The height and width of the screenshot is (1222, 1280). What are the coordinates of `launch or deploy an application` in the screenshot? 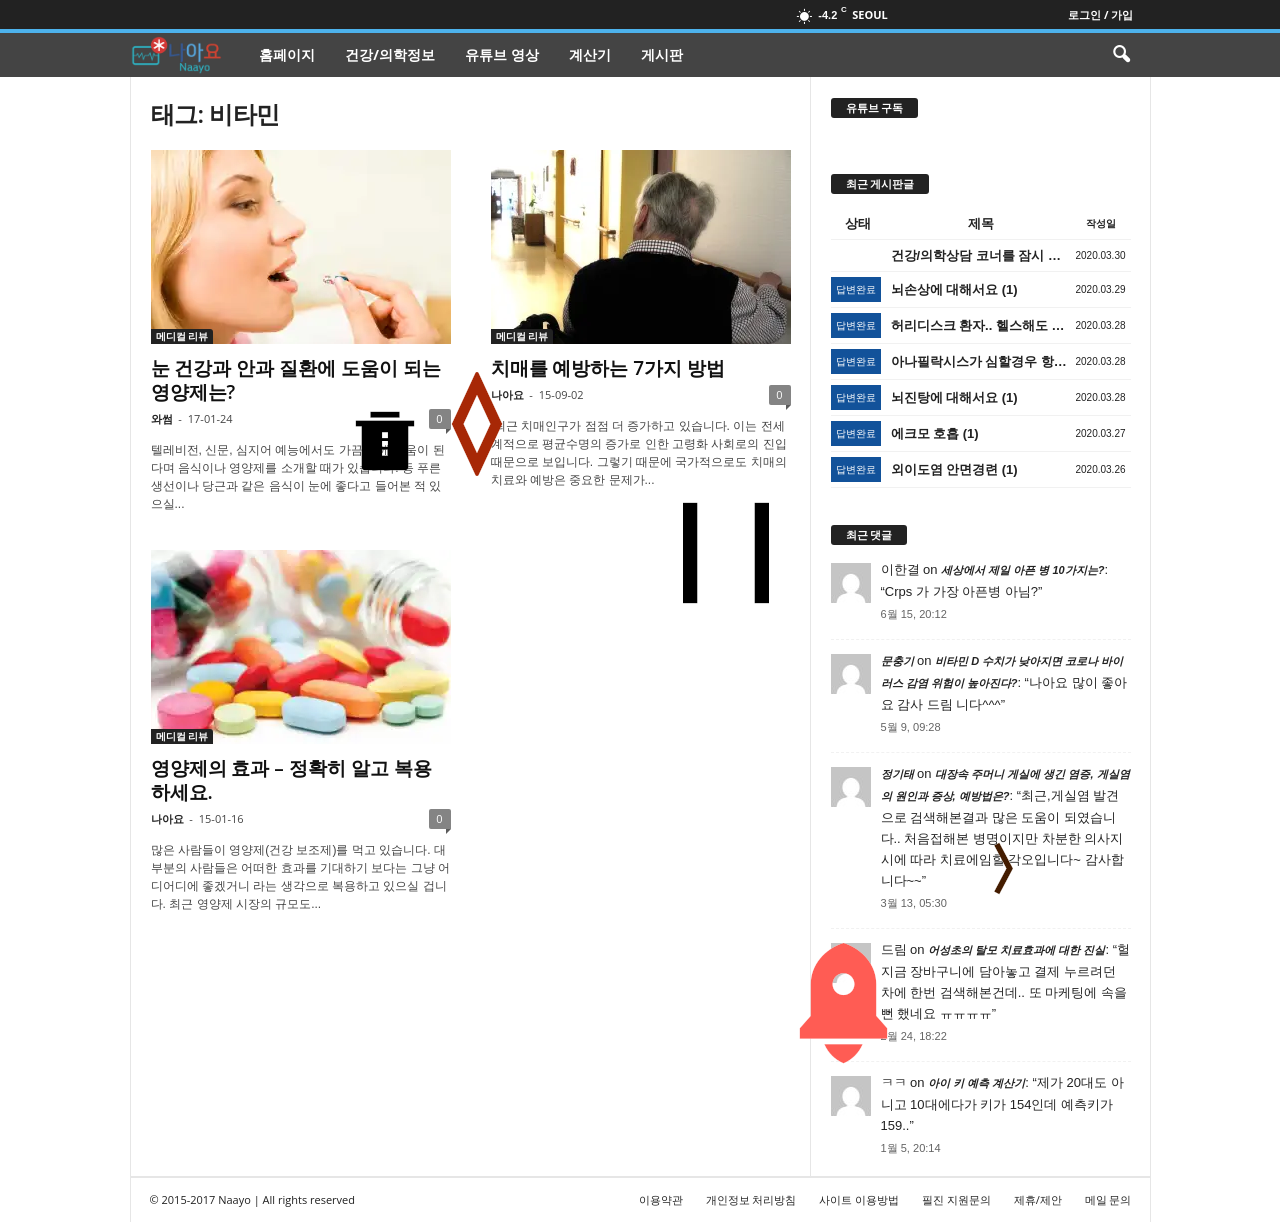 It's located at (843, 1000).